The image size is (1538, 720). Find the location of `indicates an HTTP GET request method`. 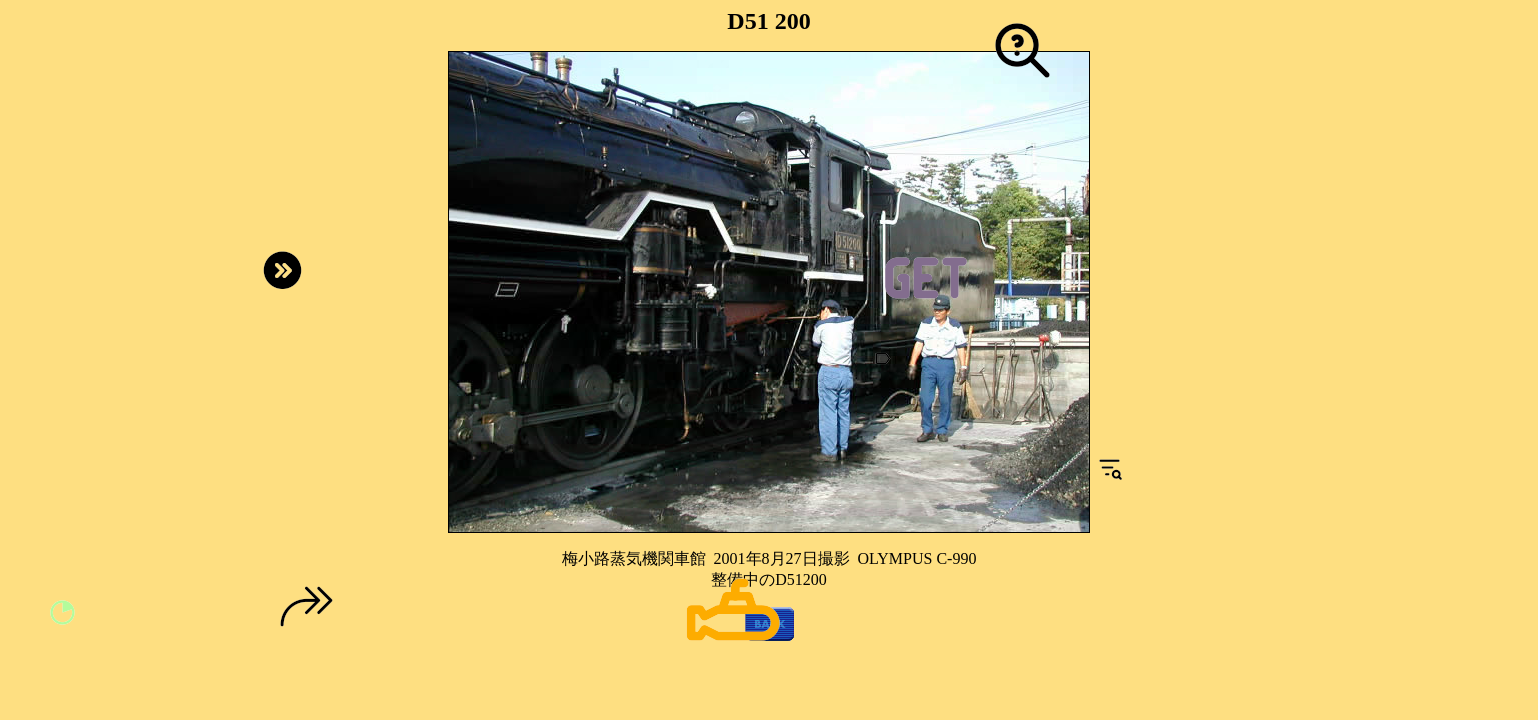

indicates an HTTP GET request method is located at coordinates (926, 278).